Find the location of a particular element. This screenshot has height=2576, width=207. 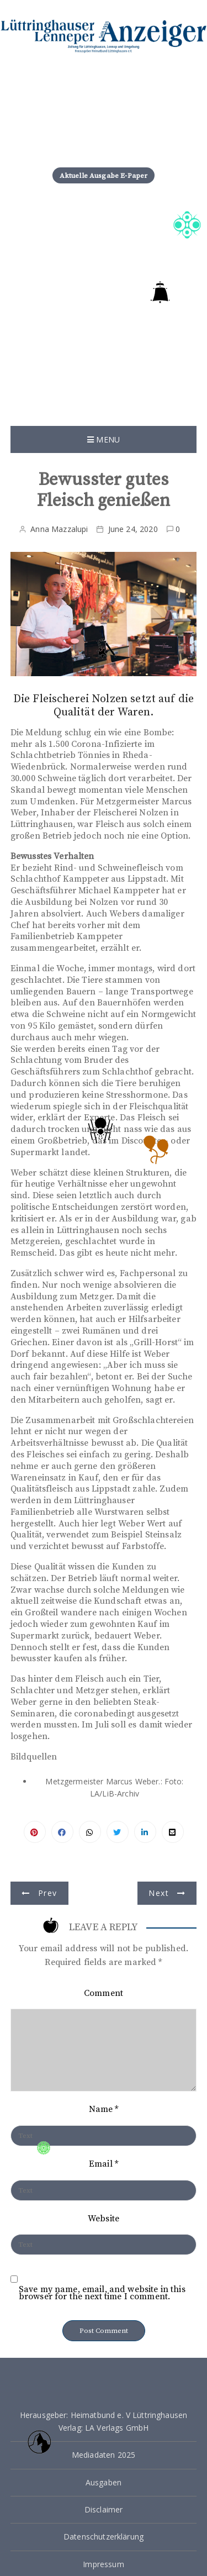

collect a health or bonus item is located at coordinates (51, 1925).